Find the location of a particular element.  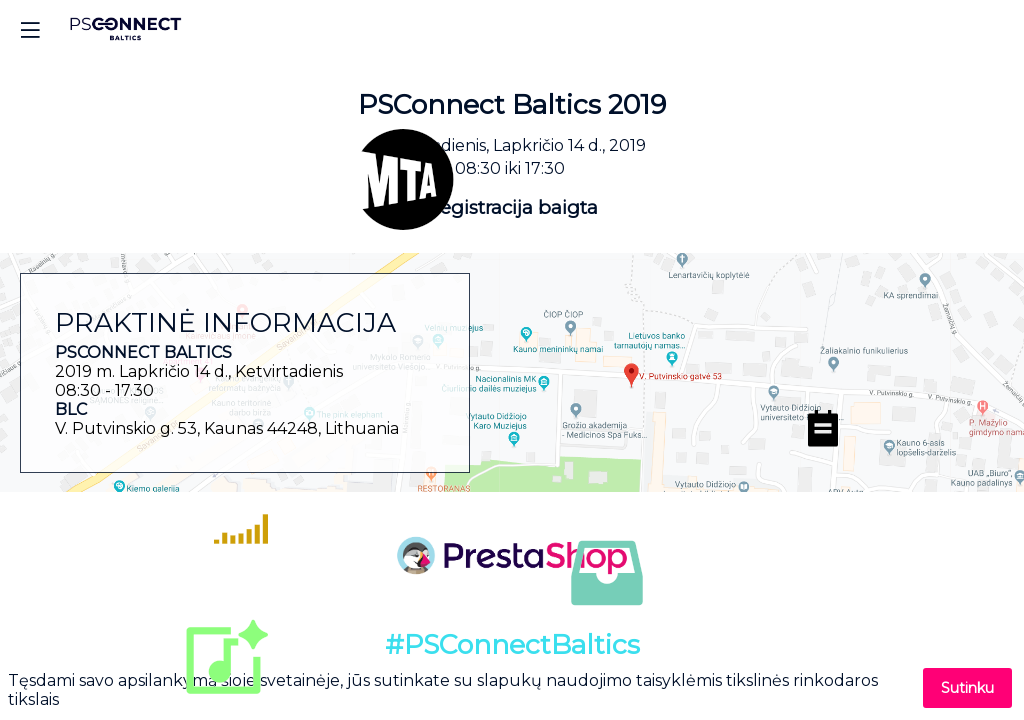

view Social Blade analytics is located at coordinates (241, 529).